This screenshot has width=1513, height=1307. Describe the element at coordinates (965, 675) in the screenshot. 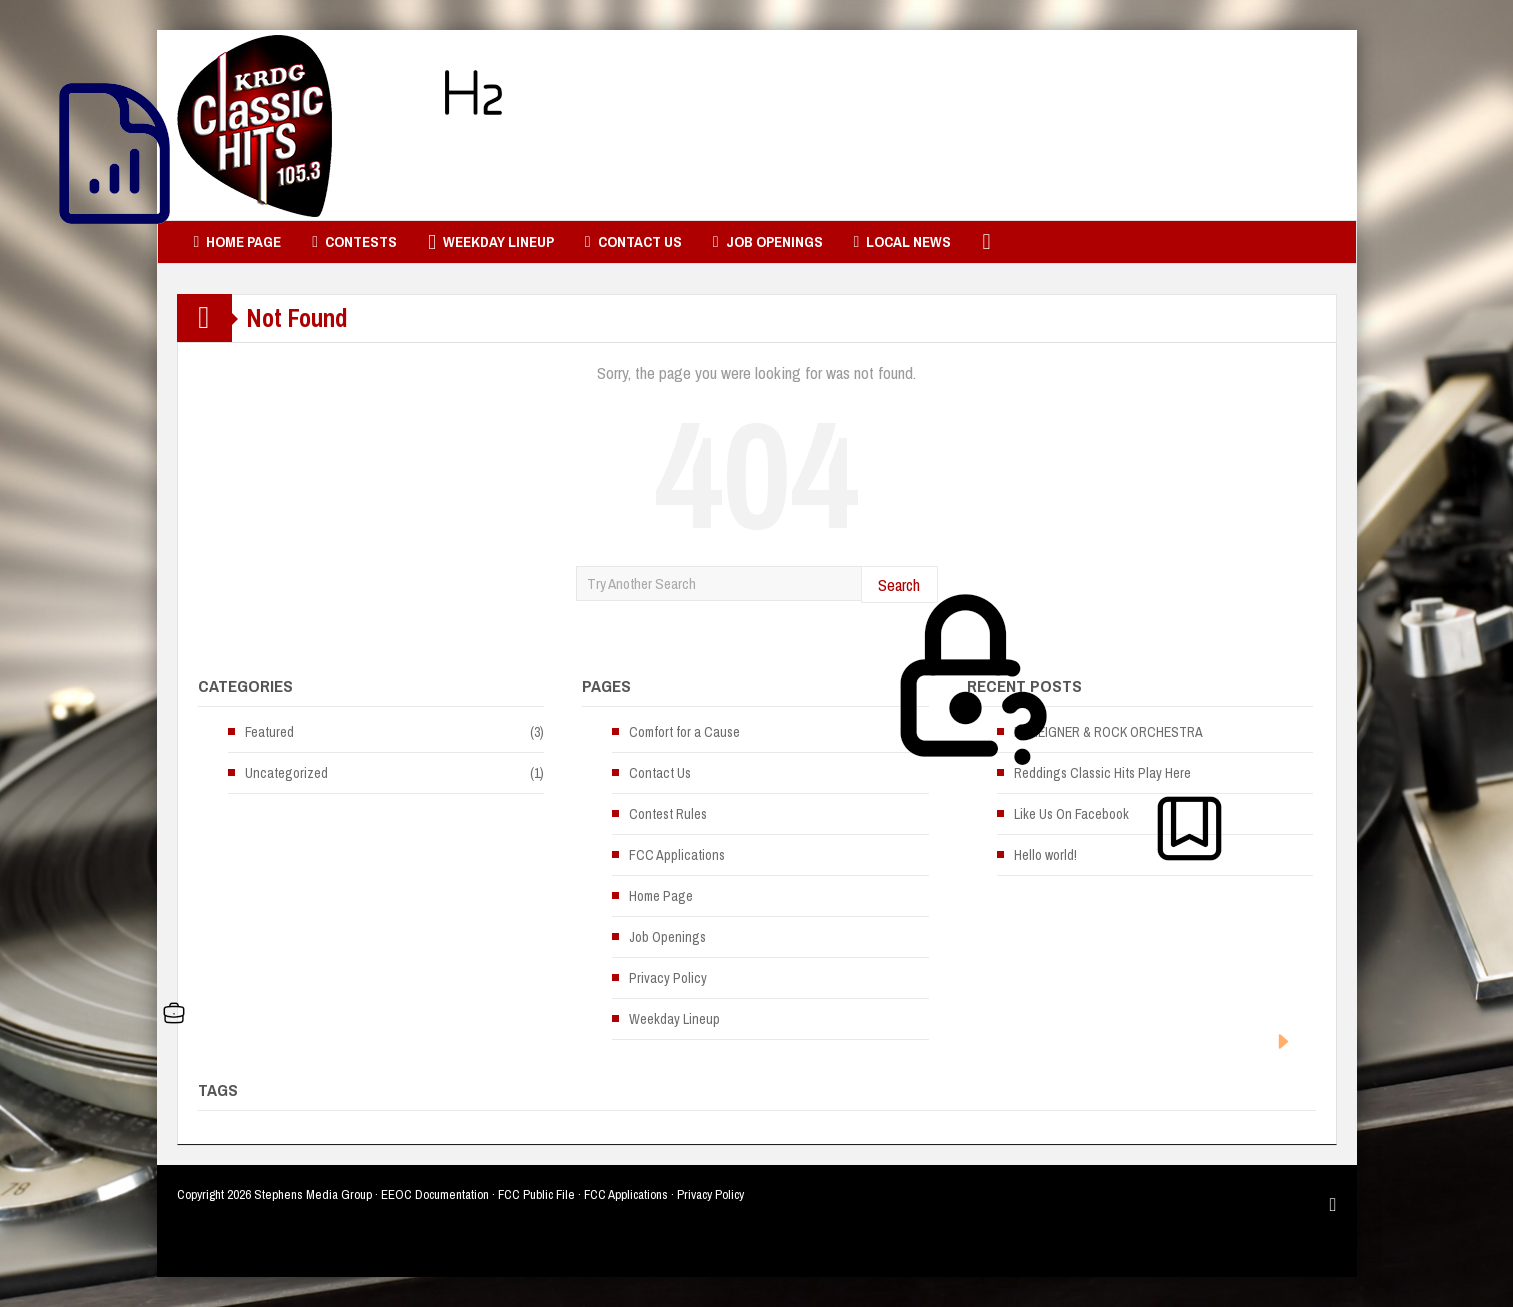

I see `view security or password help` at that location.